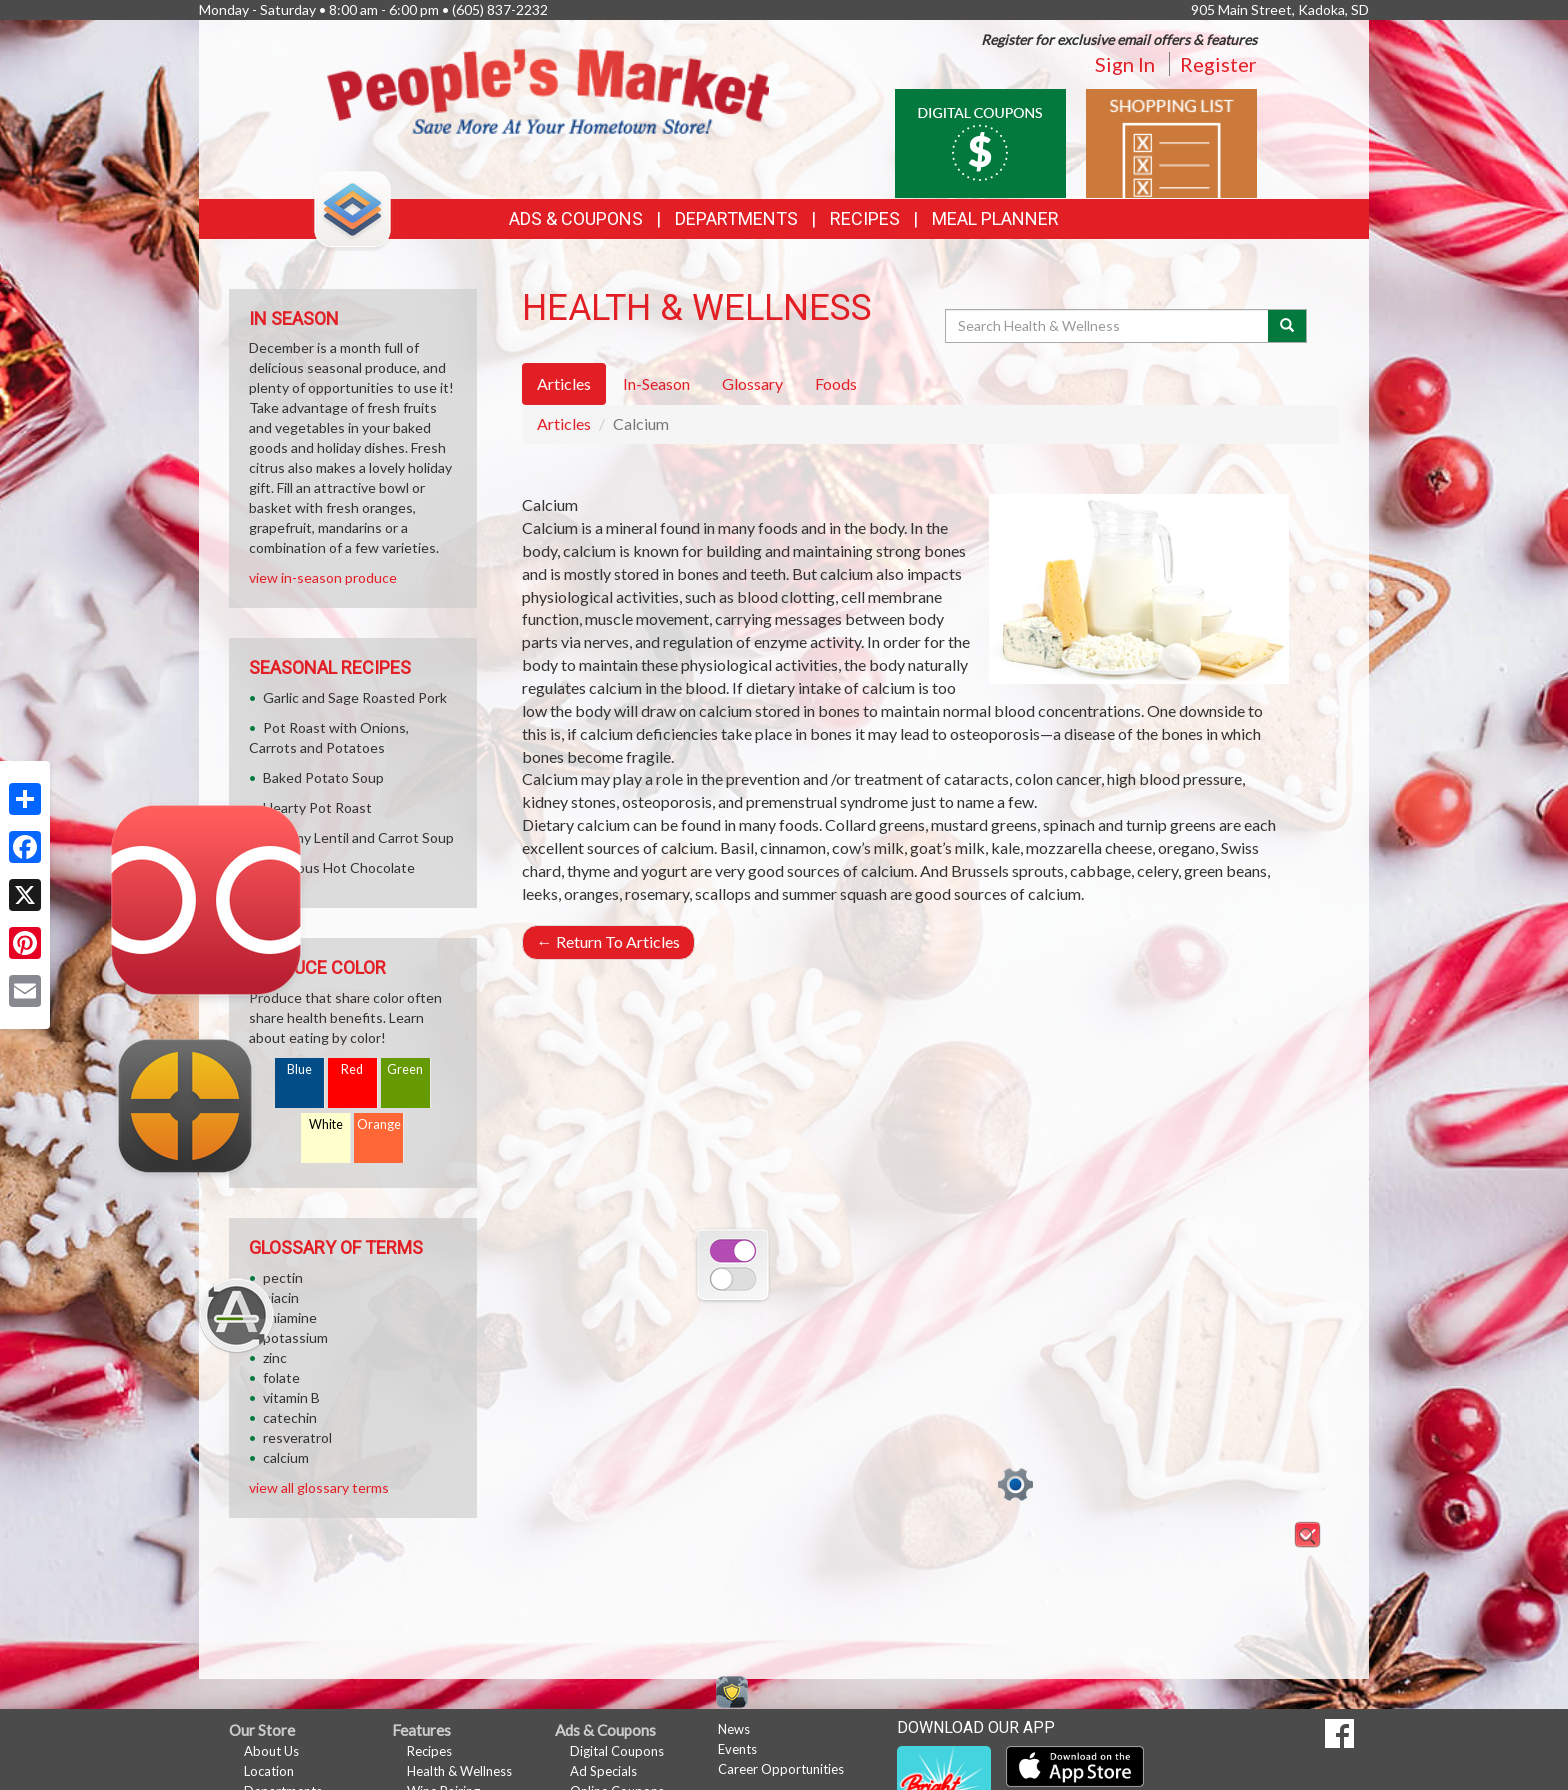  Describe the element at coordinates (236, 1315) in the screenshot. I see `check for available software updates` at that location.